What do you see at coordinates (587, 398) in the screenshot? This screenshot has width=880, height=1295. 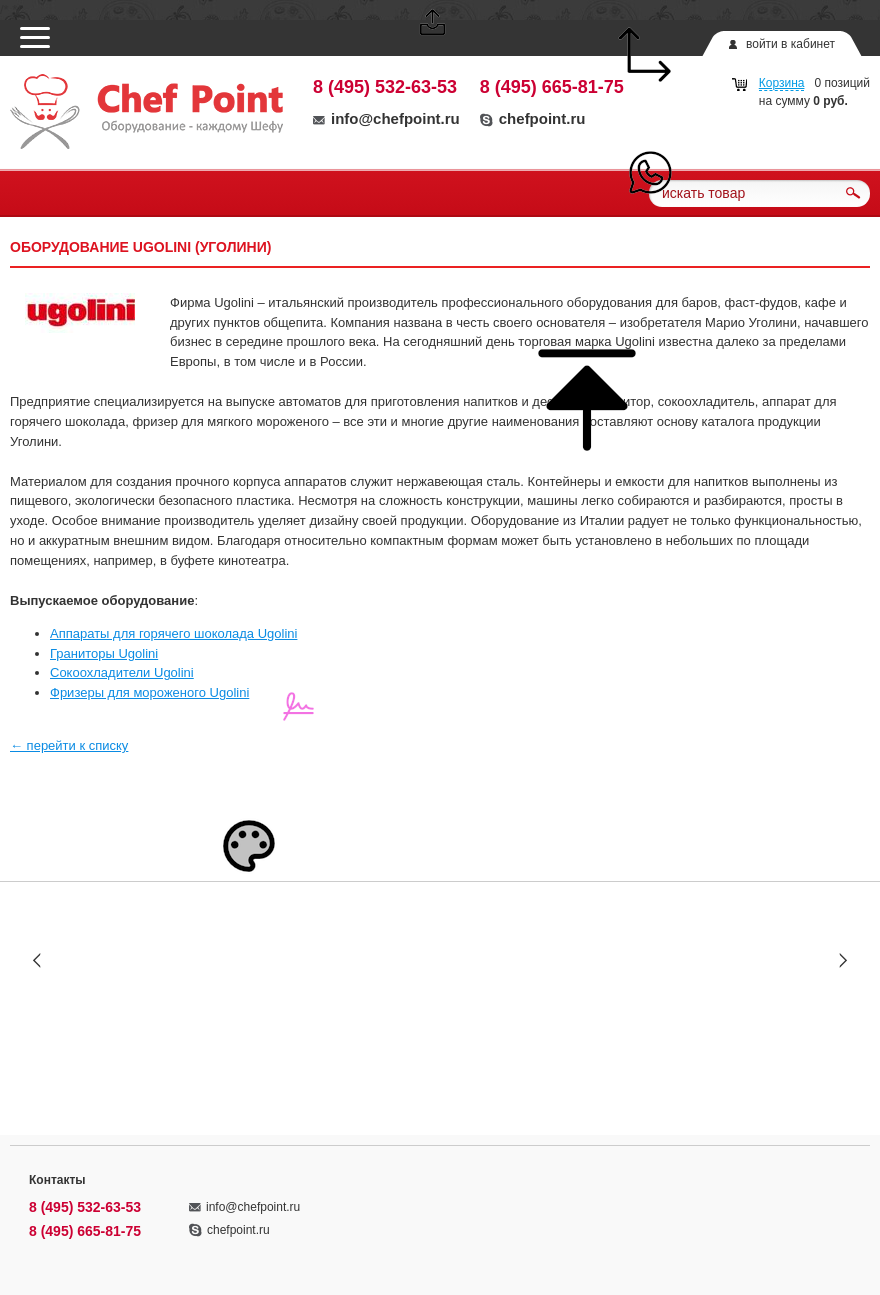 I see `upload a file or document` at bounding box center [587, 398].